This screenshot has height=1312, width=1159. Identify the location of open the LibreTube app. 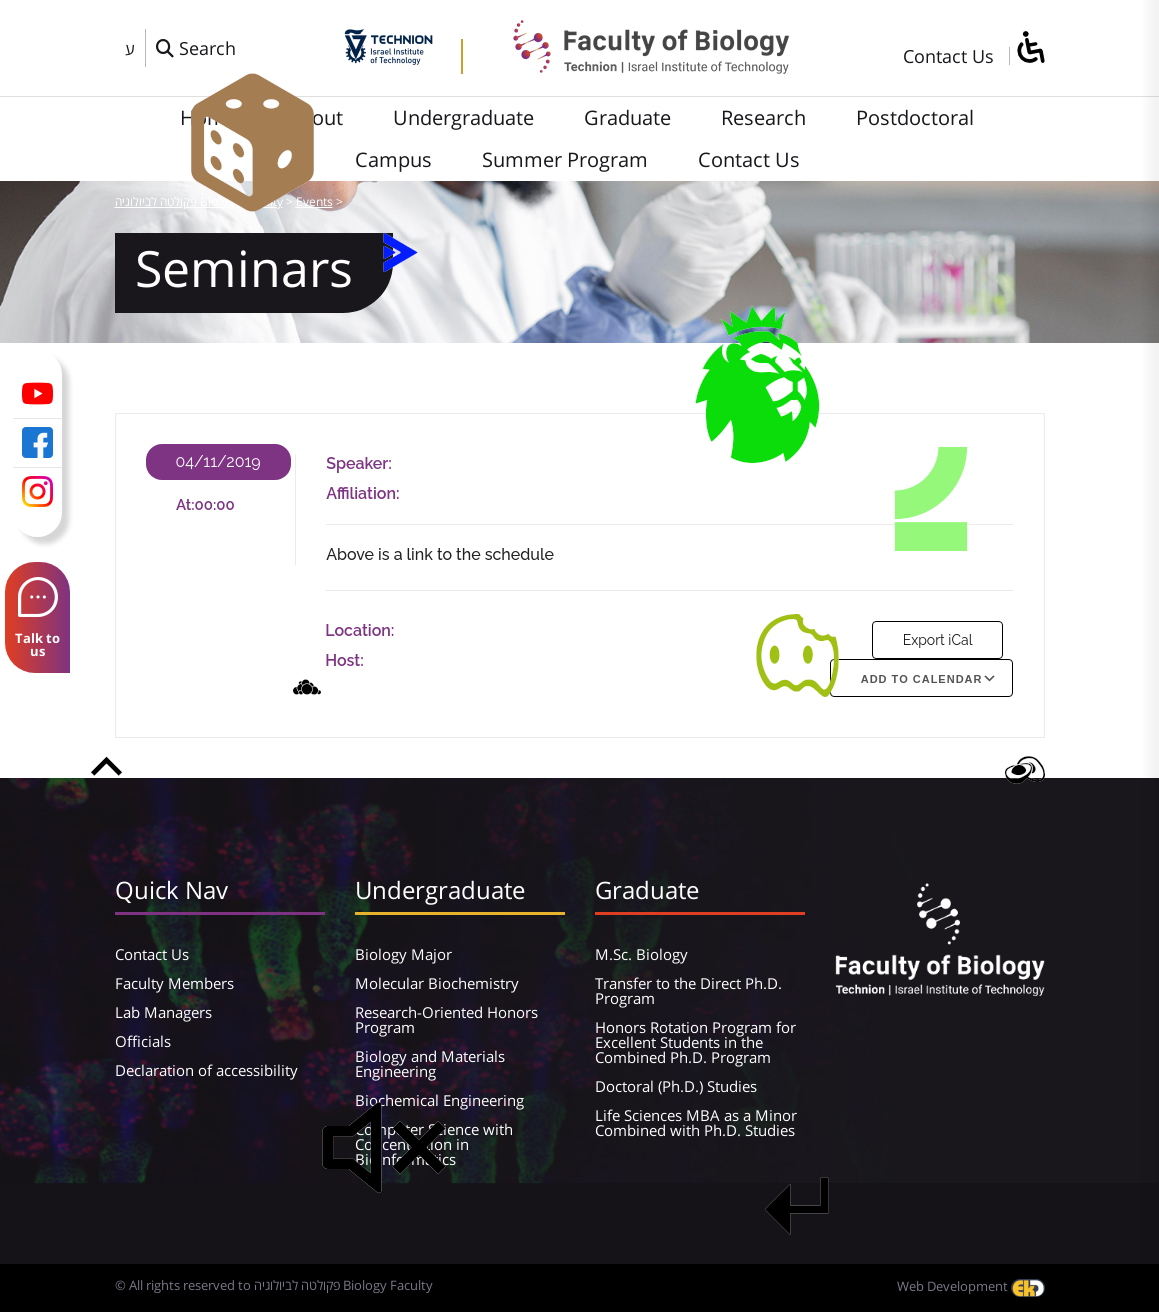
(400, 252).